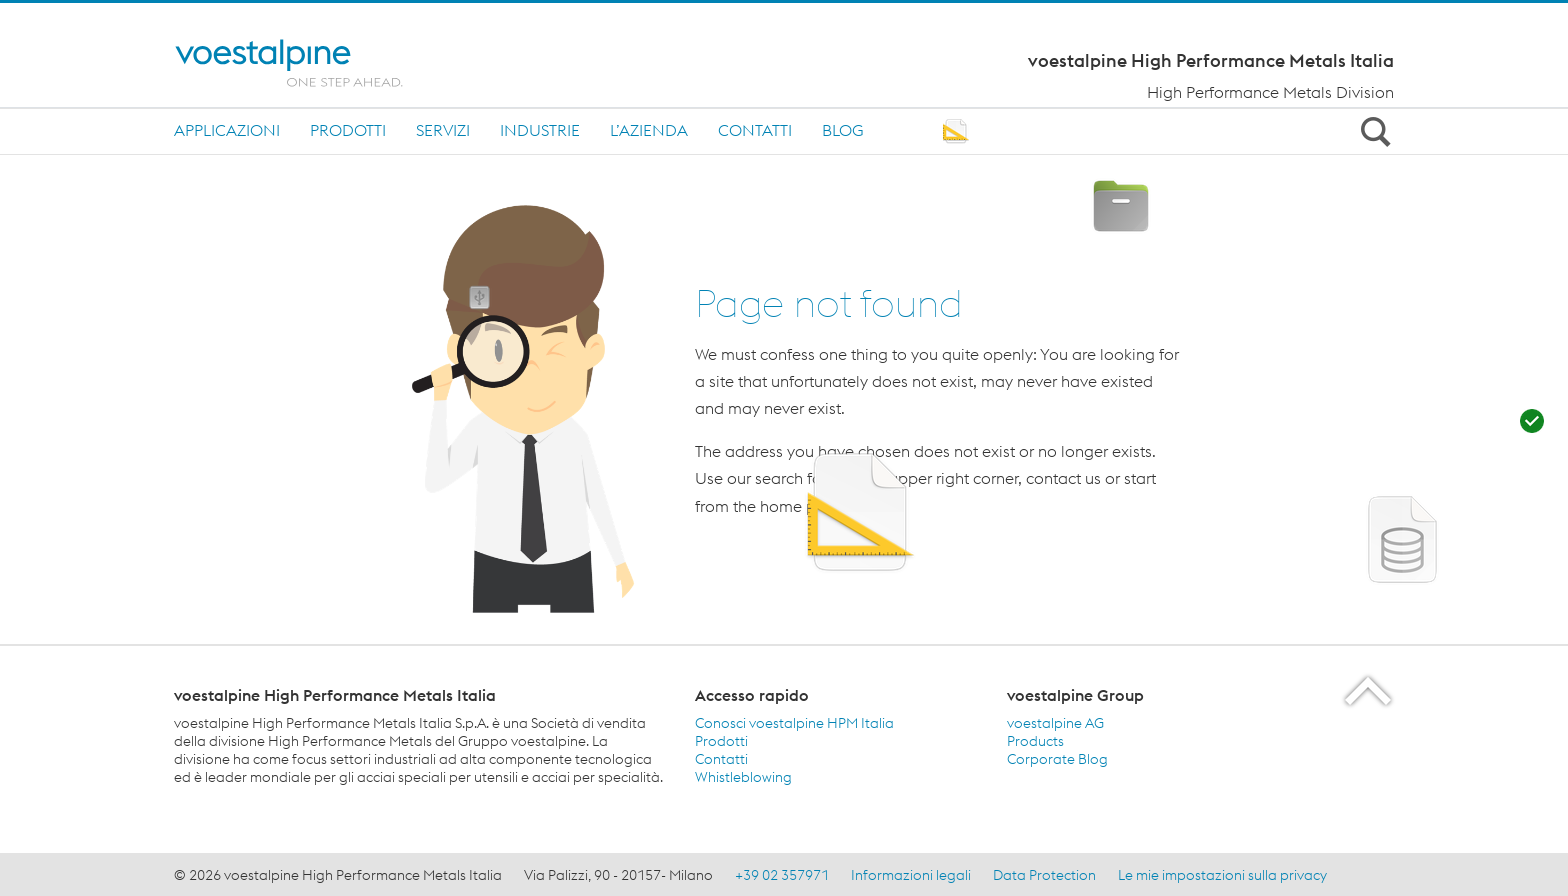 This screenshot has height=896, width=1568. Describe the element at coordinates (1402, 539) in the screenshot. I see `sql database file` at that location.